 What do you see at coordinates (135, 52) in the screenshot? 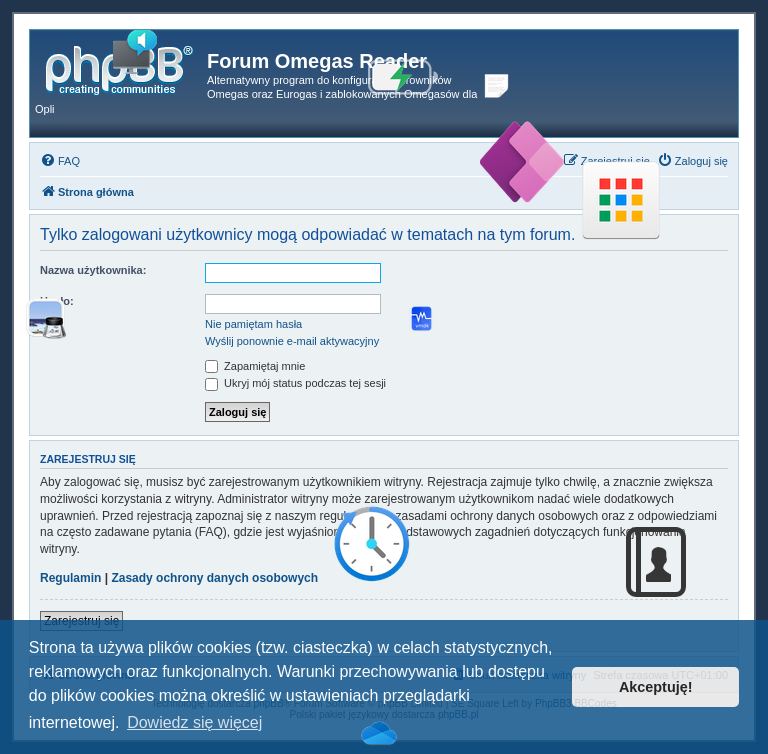
I see `open the narrator accessibility app` at bounding box center [135, 52].